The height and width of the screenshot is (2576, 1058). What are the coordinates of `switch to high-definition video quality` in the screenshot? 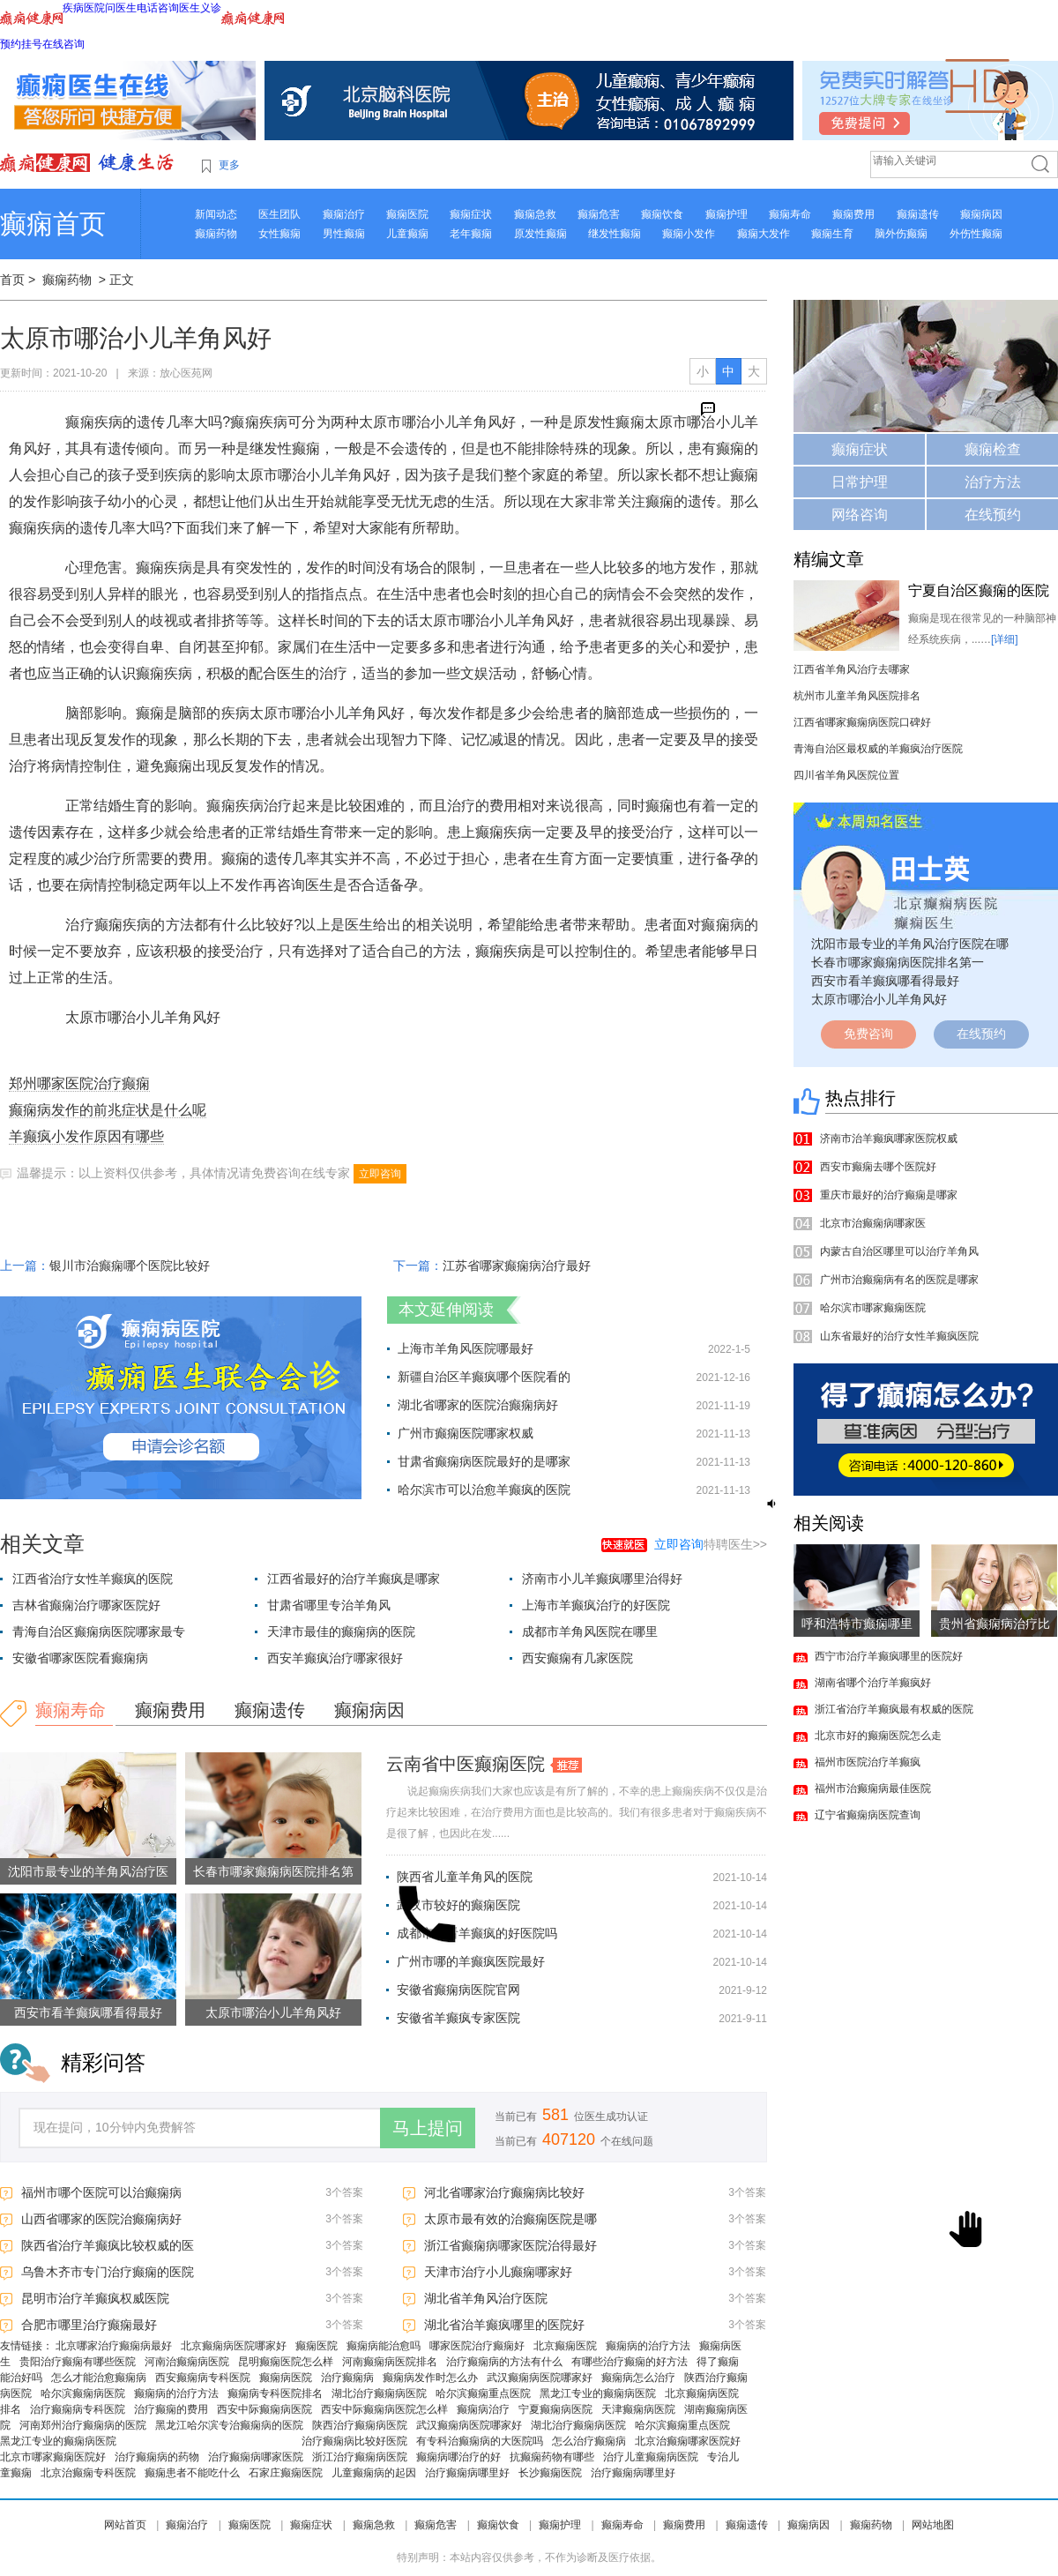 It's located at (977, 86).